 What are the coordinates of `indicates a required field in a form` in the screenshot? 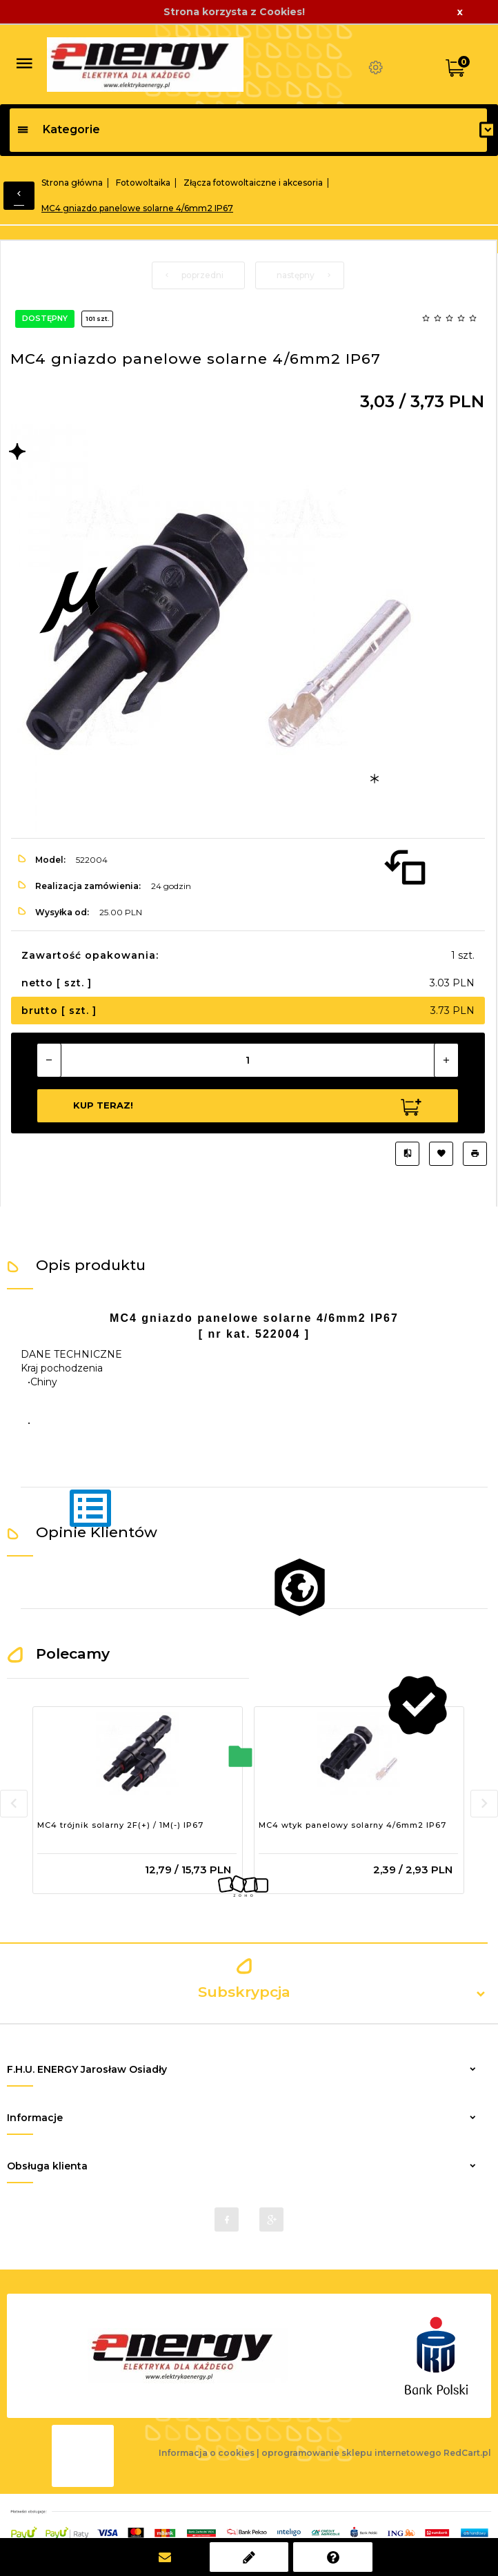 It's located at (375, 779).